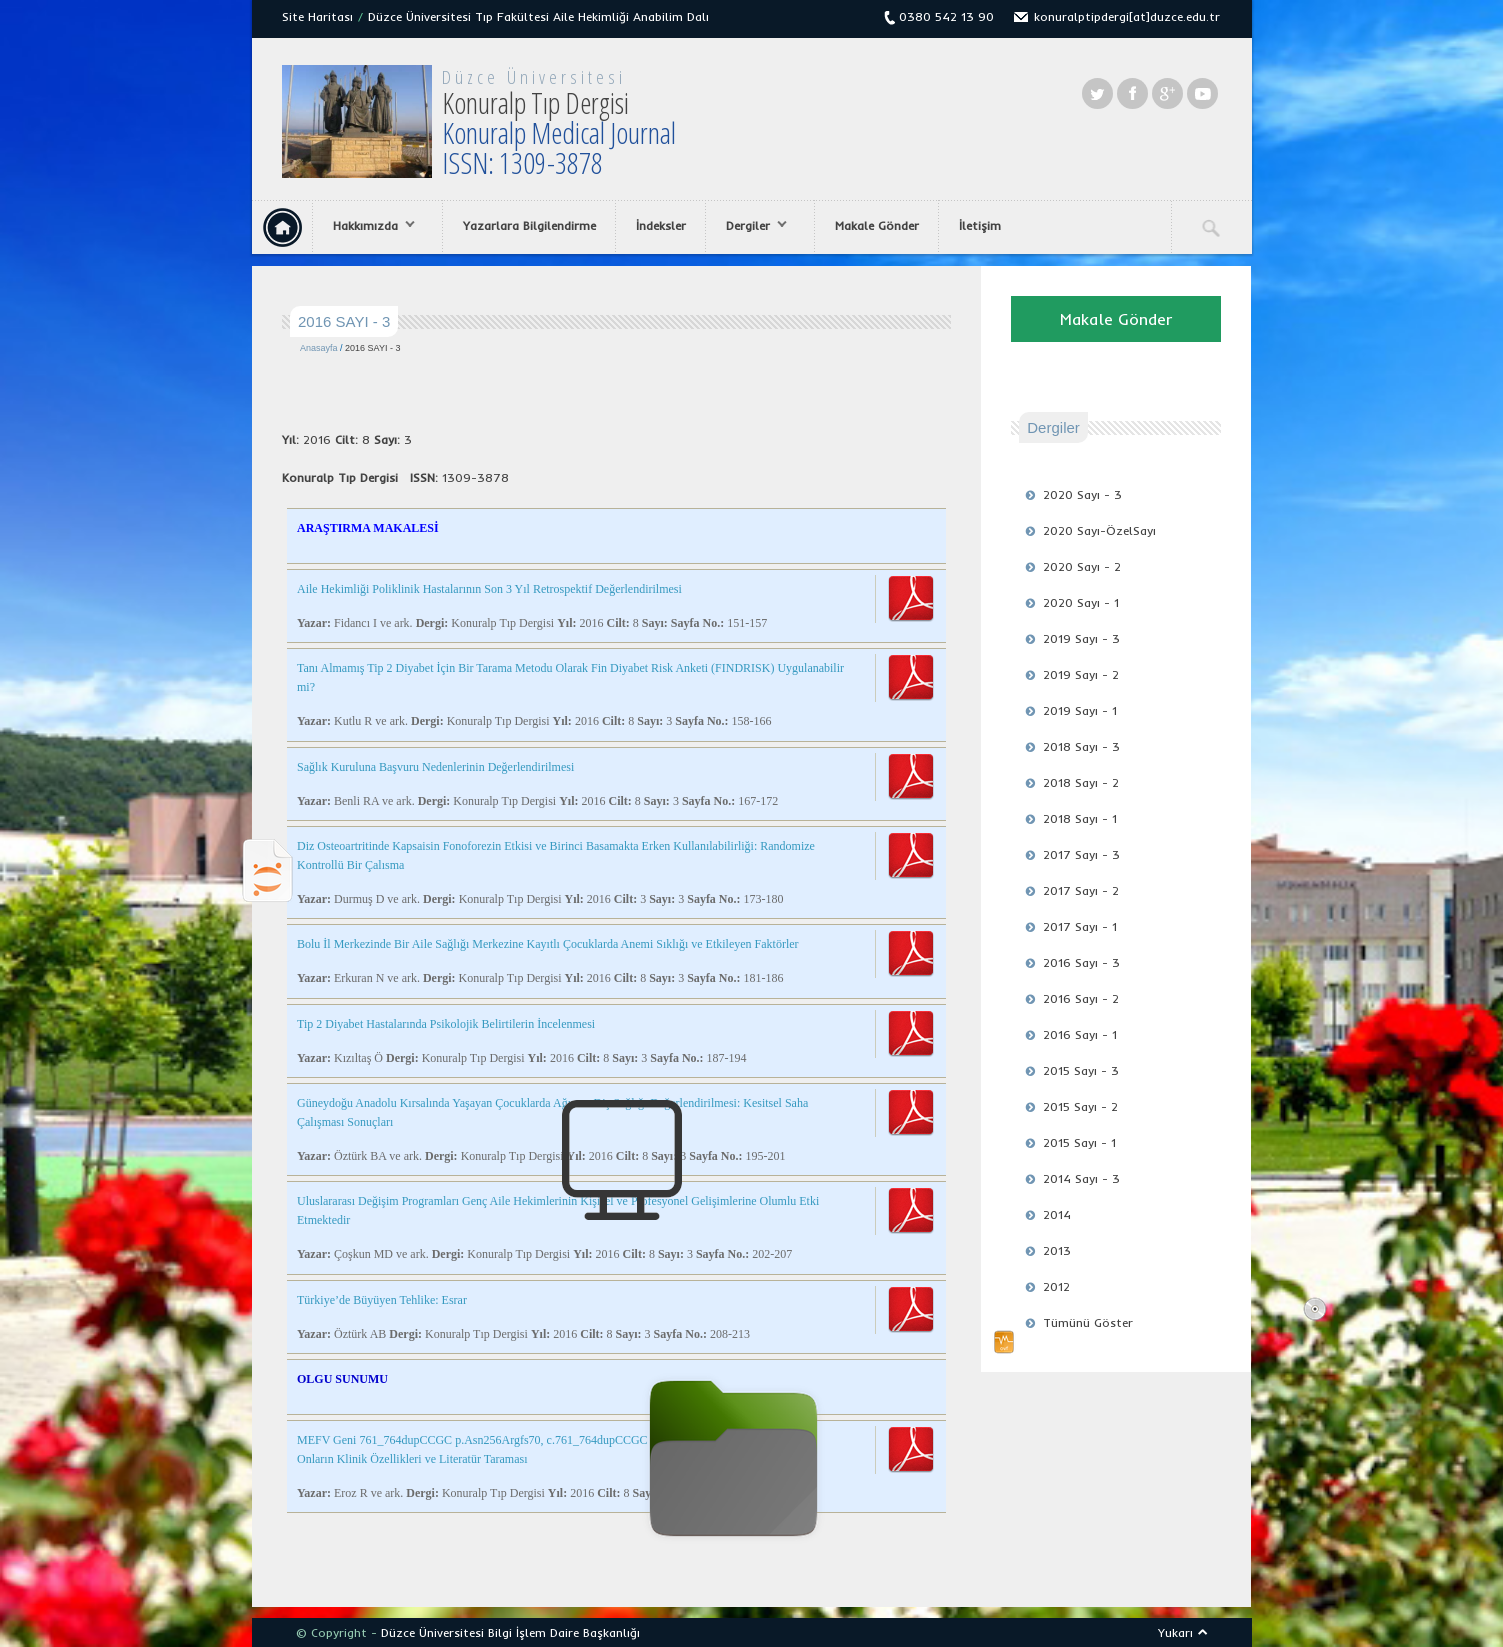 This screenshot has width=1503, height=1647. I want to click on drop file here to move into folder, so click(733, 1458).